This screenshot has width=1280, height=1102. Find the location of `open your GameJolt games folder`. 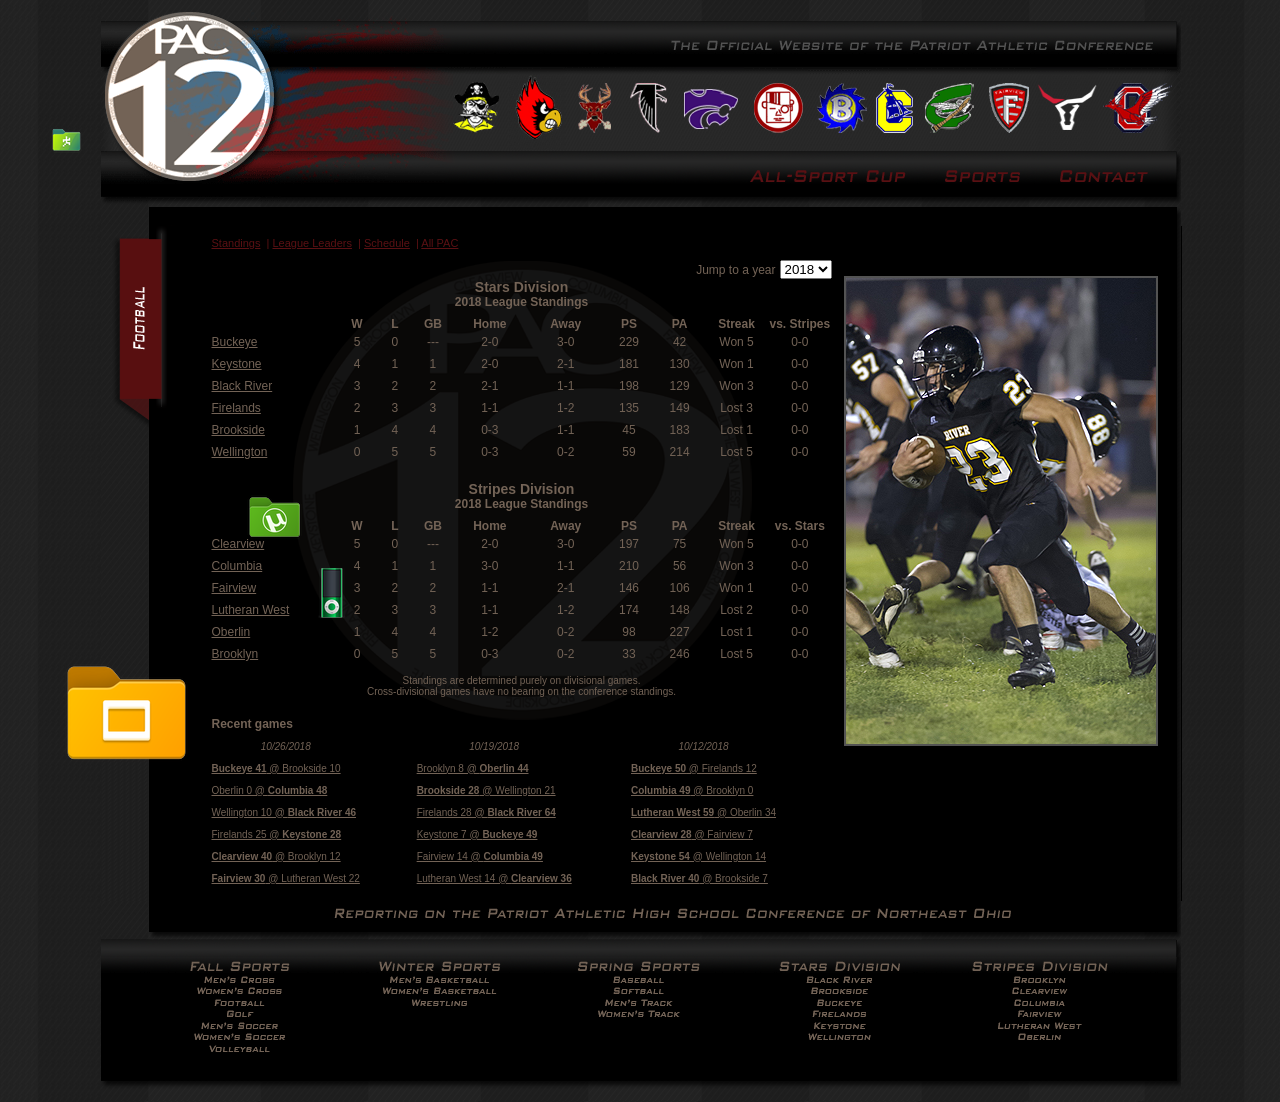

open your GameJolt games folder is located at coordinates (66, 140).